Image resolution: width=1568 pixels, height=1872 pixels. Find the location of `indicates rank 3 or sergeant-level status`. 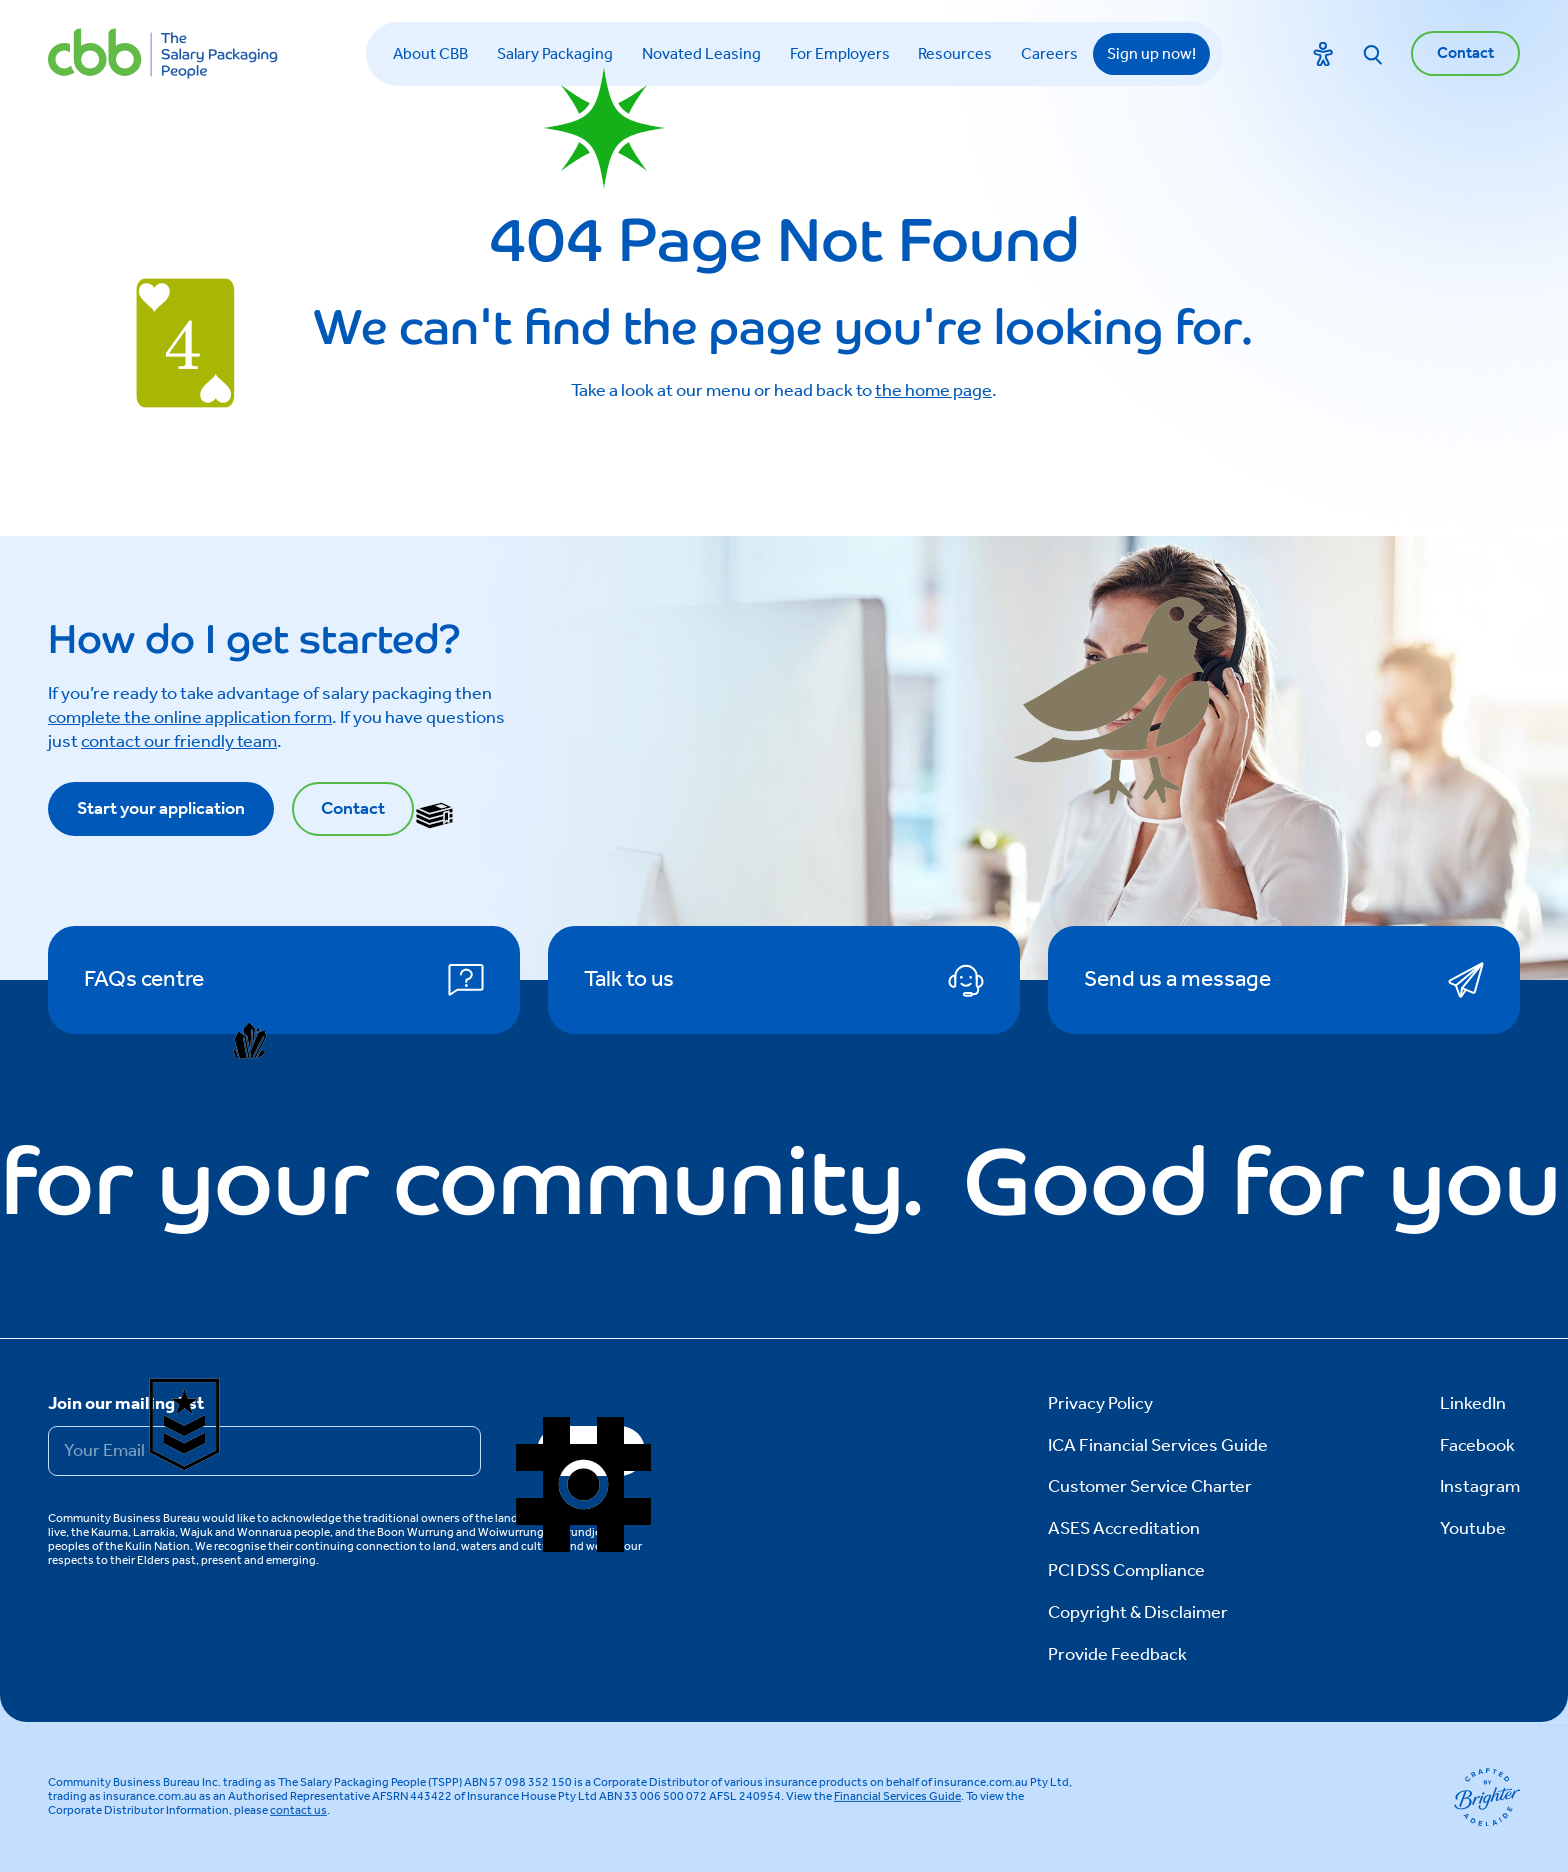

indicates rank 3 or sergeant-level status is located at coordinates (184, 1424).